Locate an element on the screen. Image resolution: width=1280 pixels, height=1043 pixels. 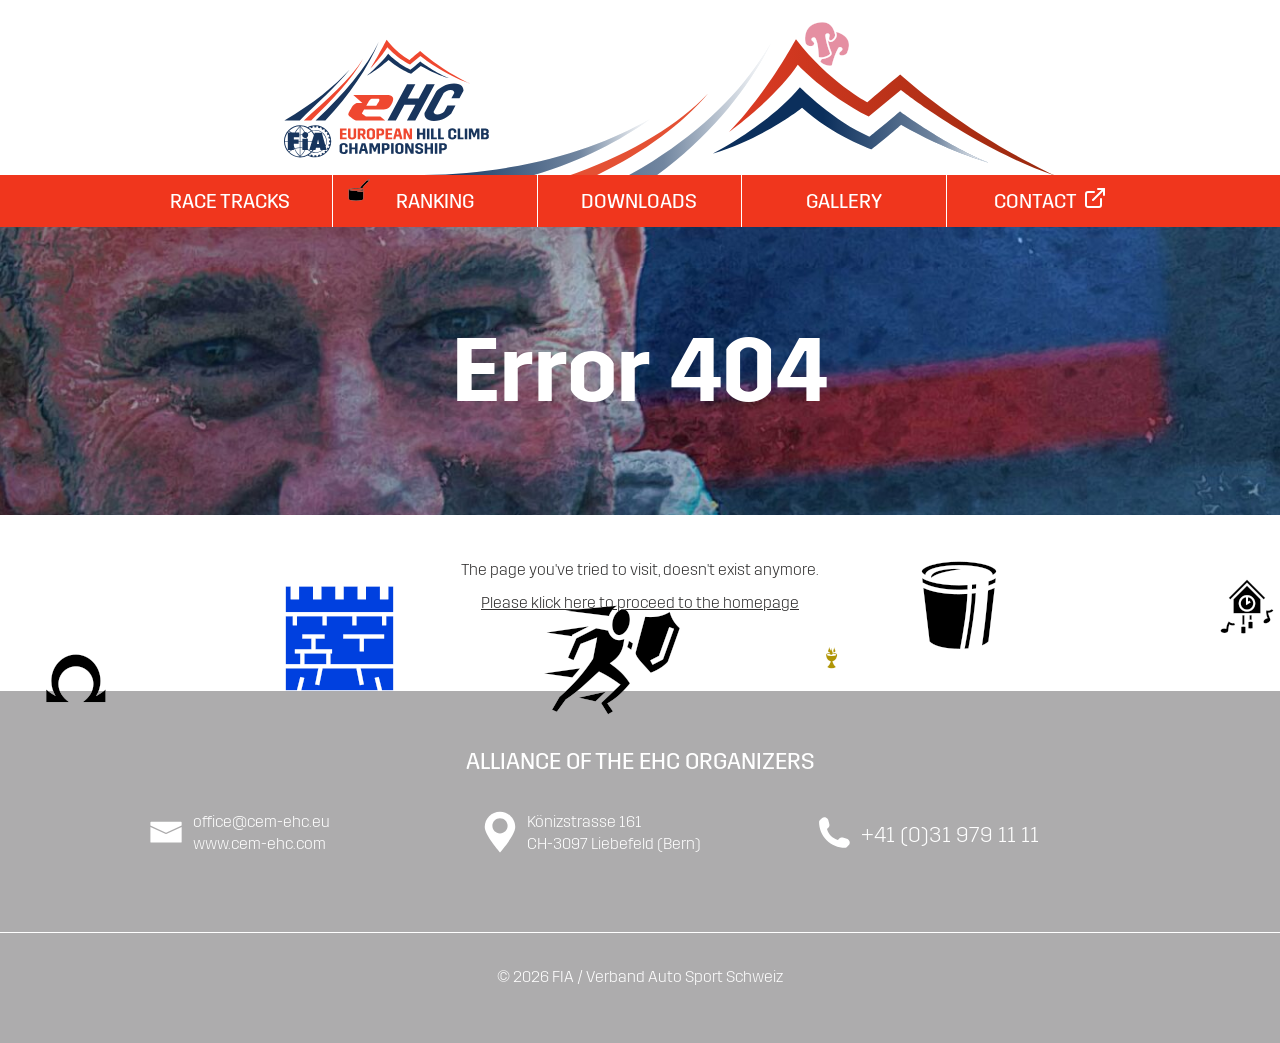
metal bucket item in game inventory is located at coordinates (959, 591).